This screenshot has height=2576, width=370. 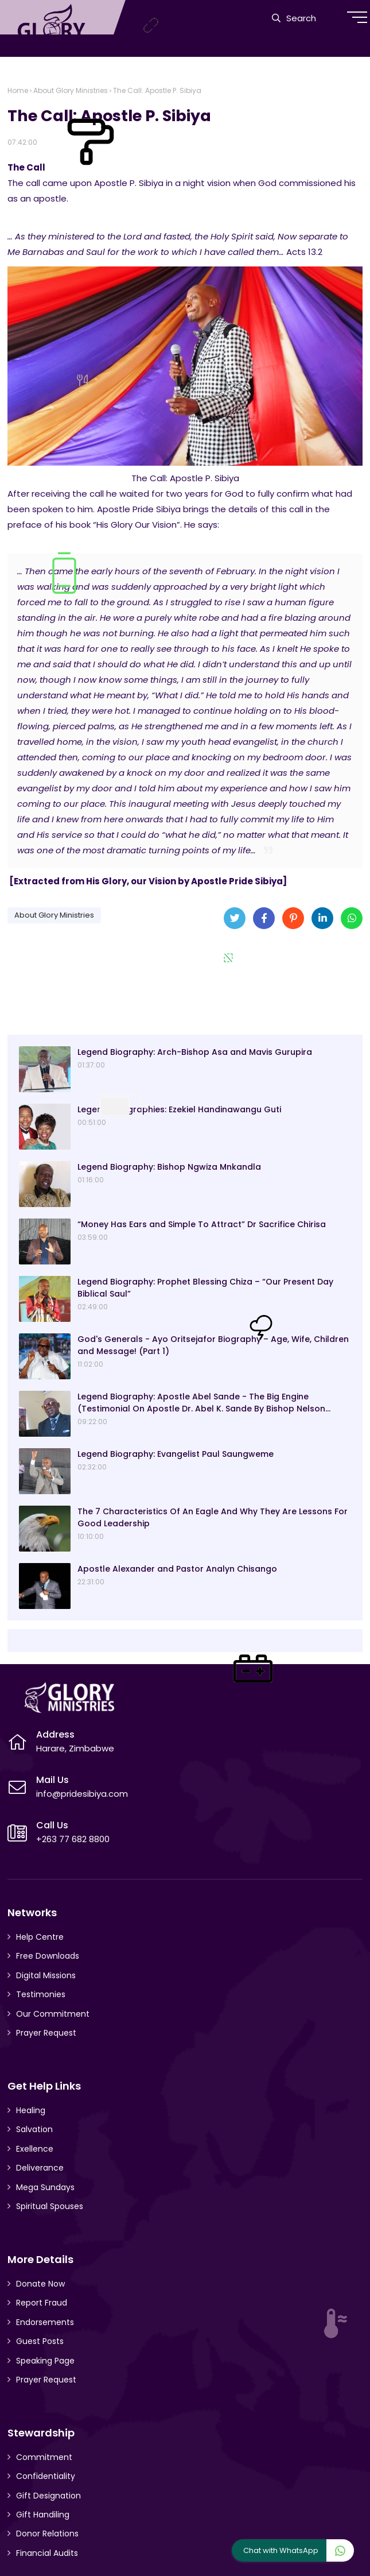 What do you see at coordinates (228, 958) in the screenshot?
I see `disable selection mode` at bounding box center [228, 958].